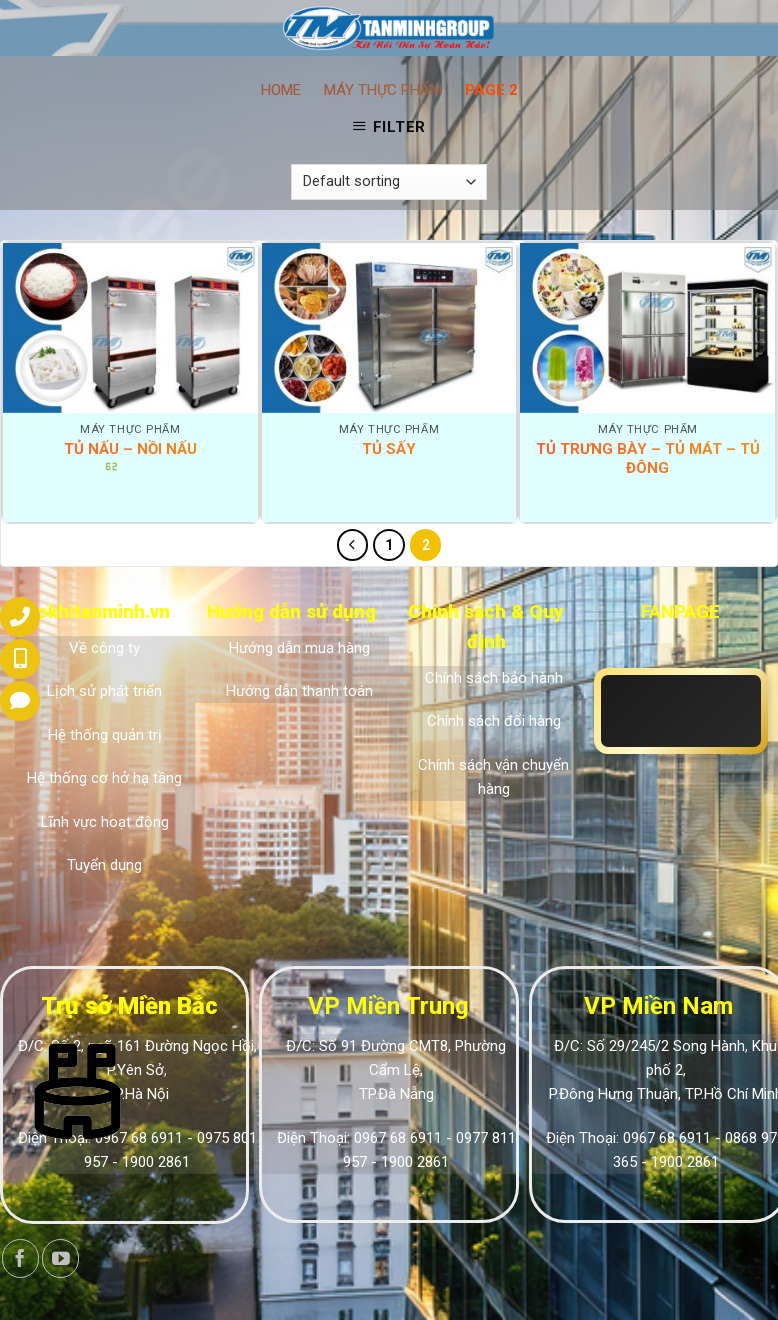  What do you see at coordinates (111, 466) in the screenshot?
I see `indicates item number 62 in a list or sequence` at bounding box center [111, 466].